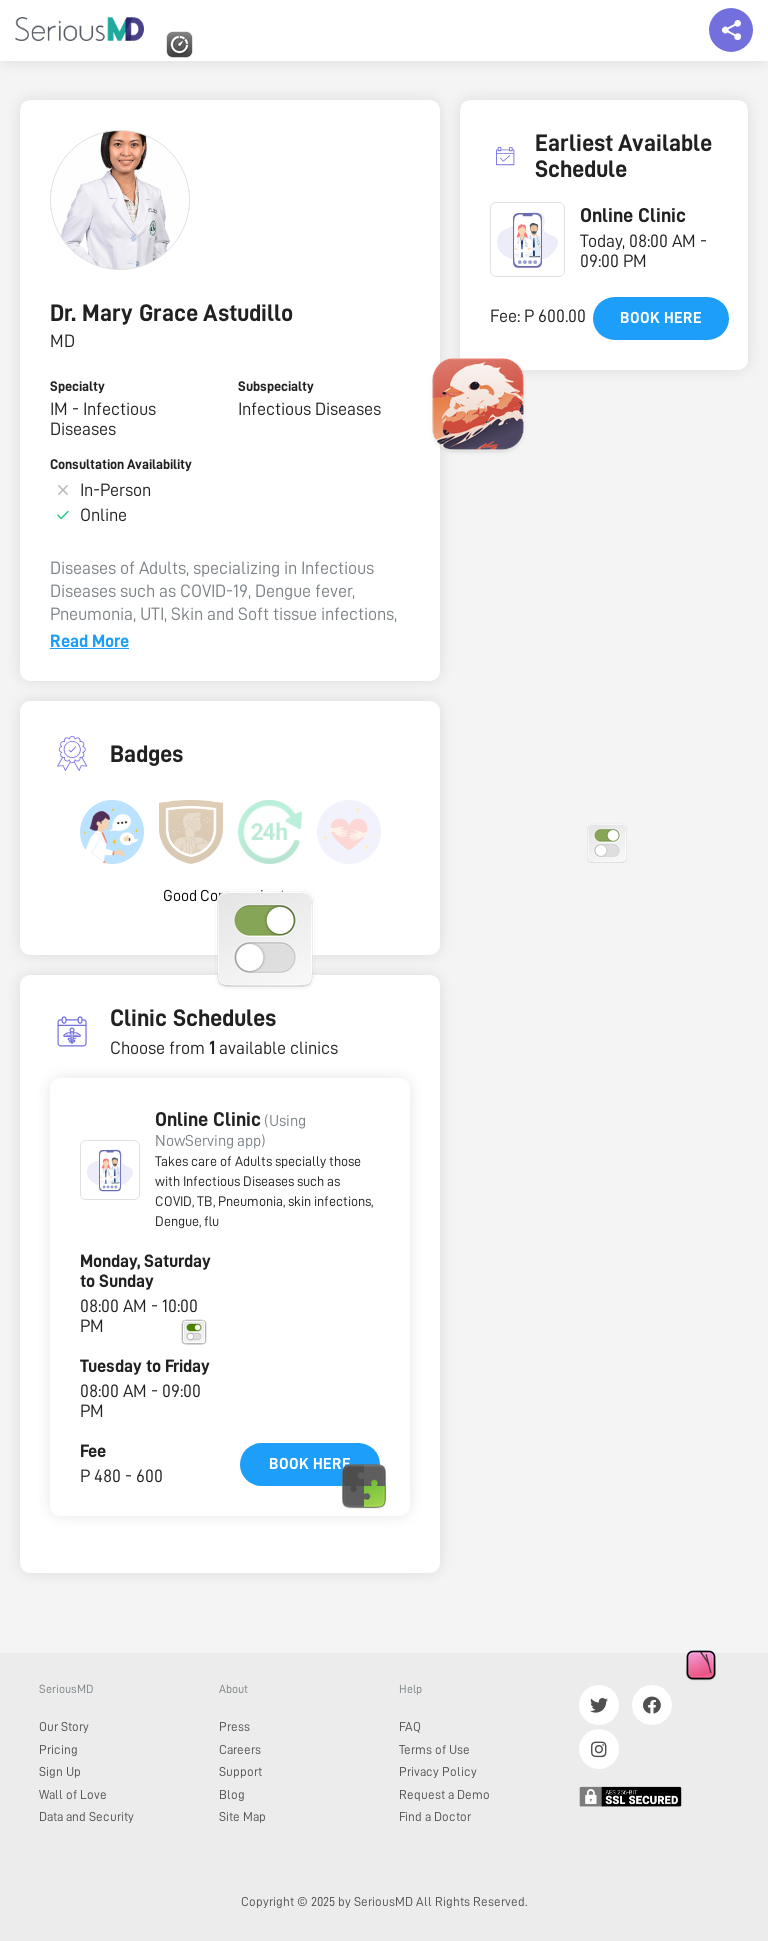  What do you see at coordinates (179, 44) in the screenshot?
I see `open stacer system optimizer` at bounding box center [179, 44].